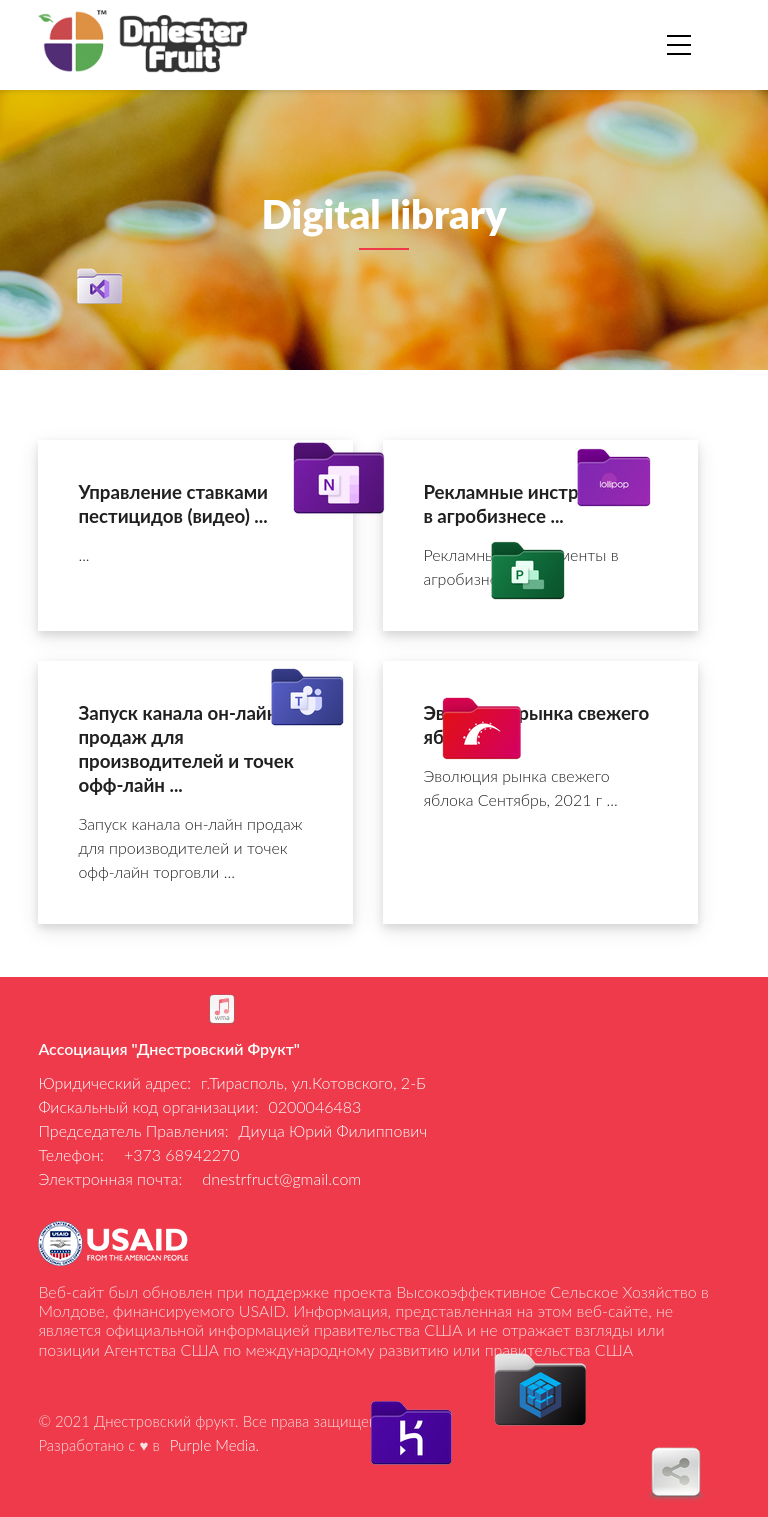 The image size is (768, 1517). I want to click on folder containing Heroku project files, so click(411, 1435).